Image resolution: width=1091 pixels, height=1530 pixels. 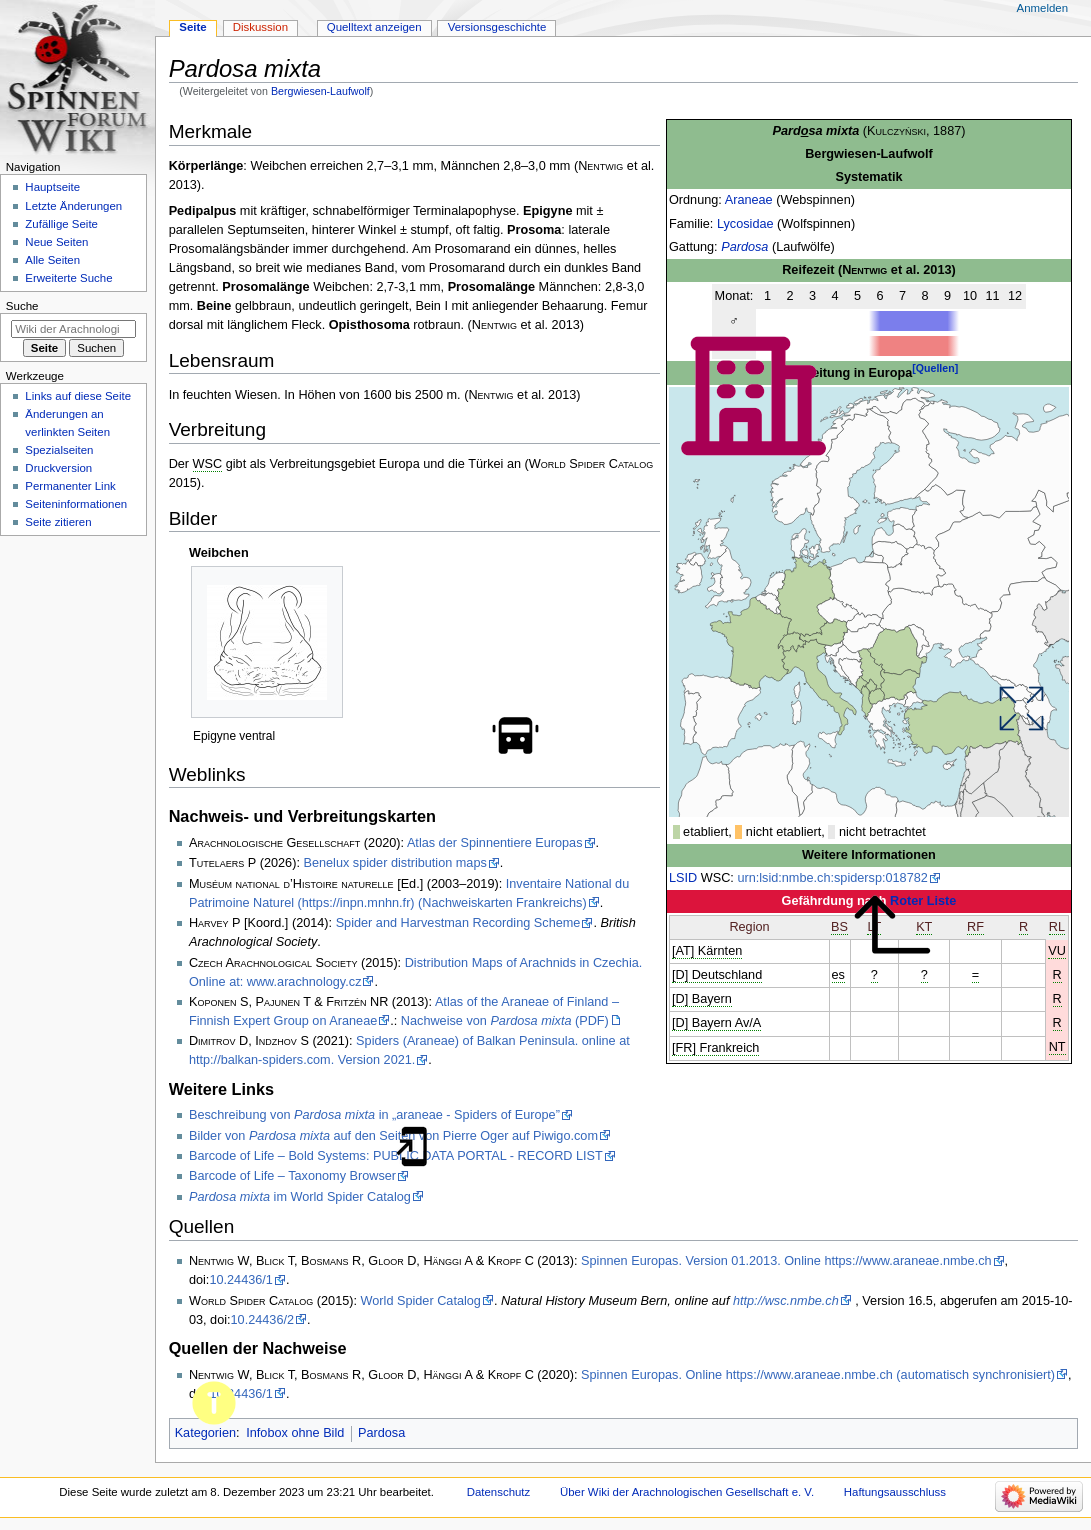 What do you see at coordinates (1021, 708) in the screenshot?
I see `expand to fullscreen mode` at bounding box center [1021, 708].